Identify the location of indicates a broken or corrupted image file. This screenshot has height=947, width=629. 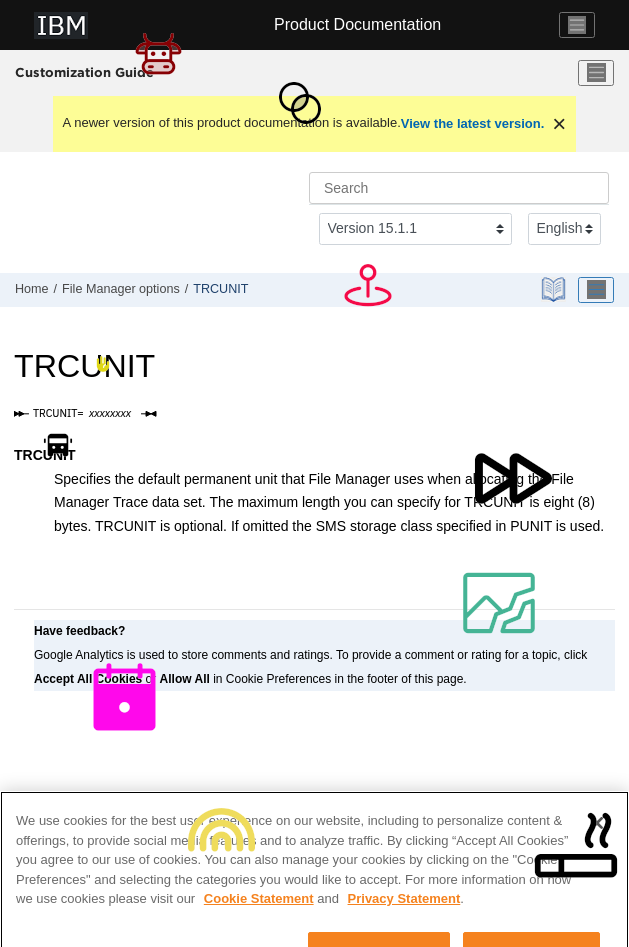
(499, 603).